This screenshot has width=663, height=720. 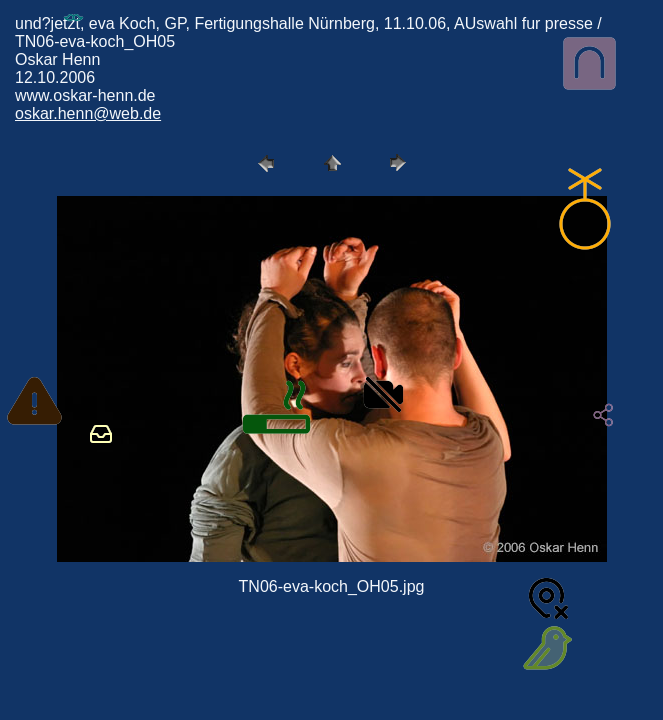 What do you see at coordinates (34, 402) in the screenshot?
I see `indicates a warning or caution state` at bounding box center [34, 402].